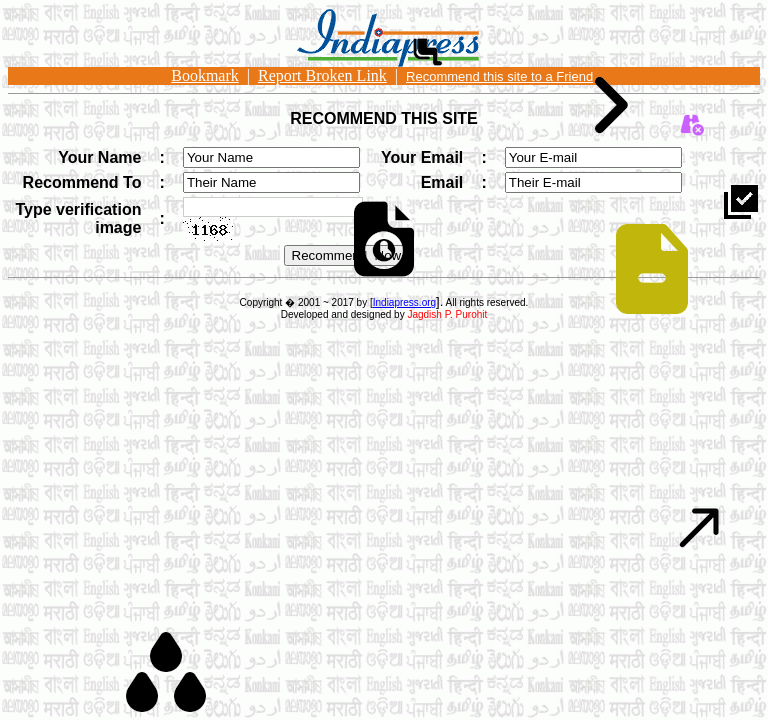 This screenshot has width=768, height=720. Describe the element at coordinates (166, 672) in the screenshot. I see `adjust humidity or moisture settings` at that location.